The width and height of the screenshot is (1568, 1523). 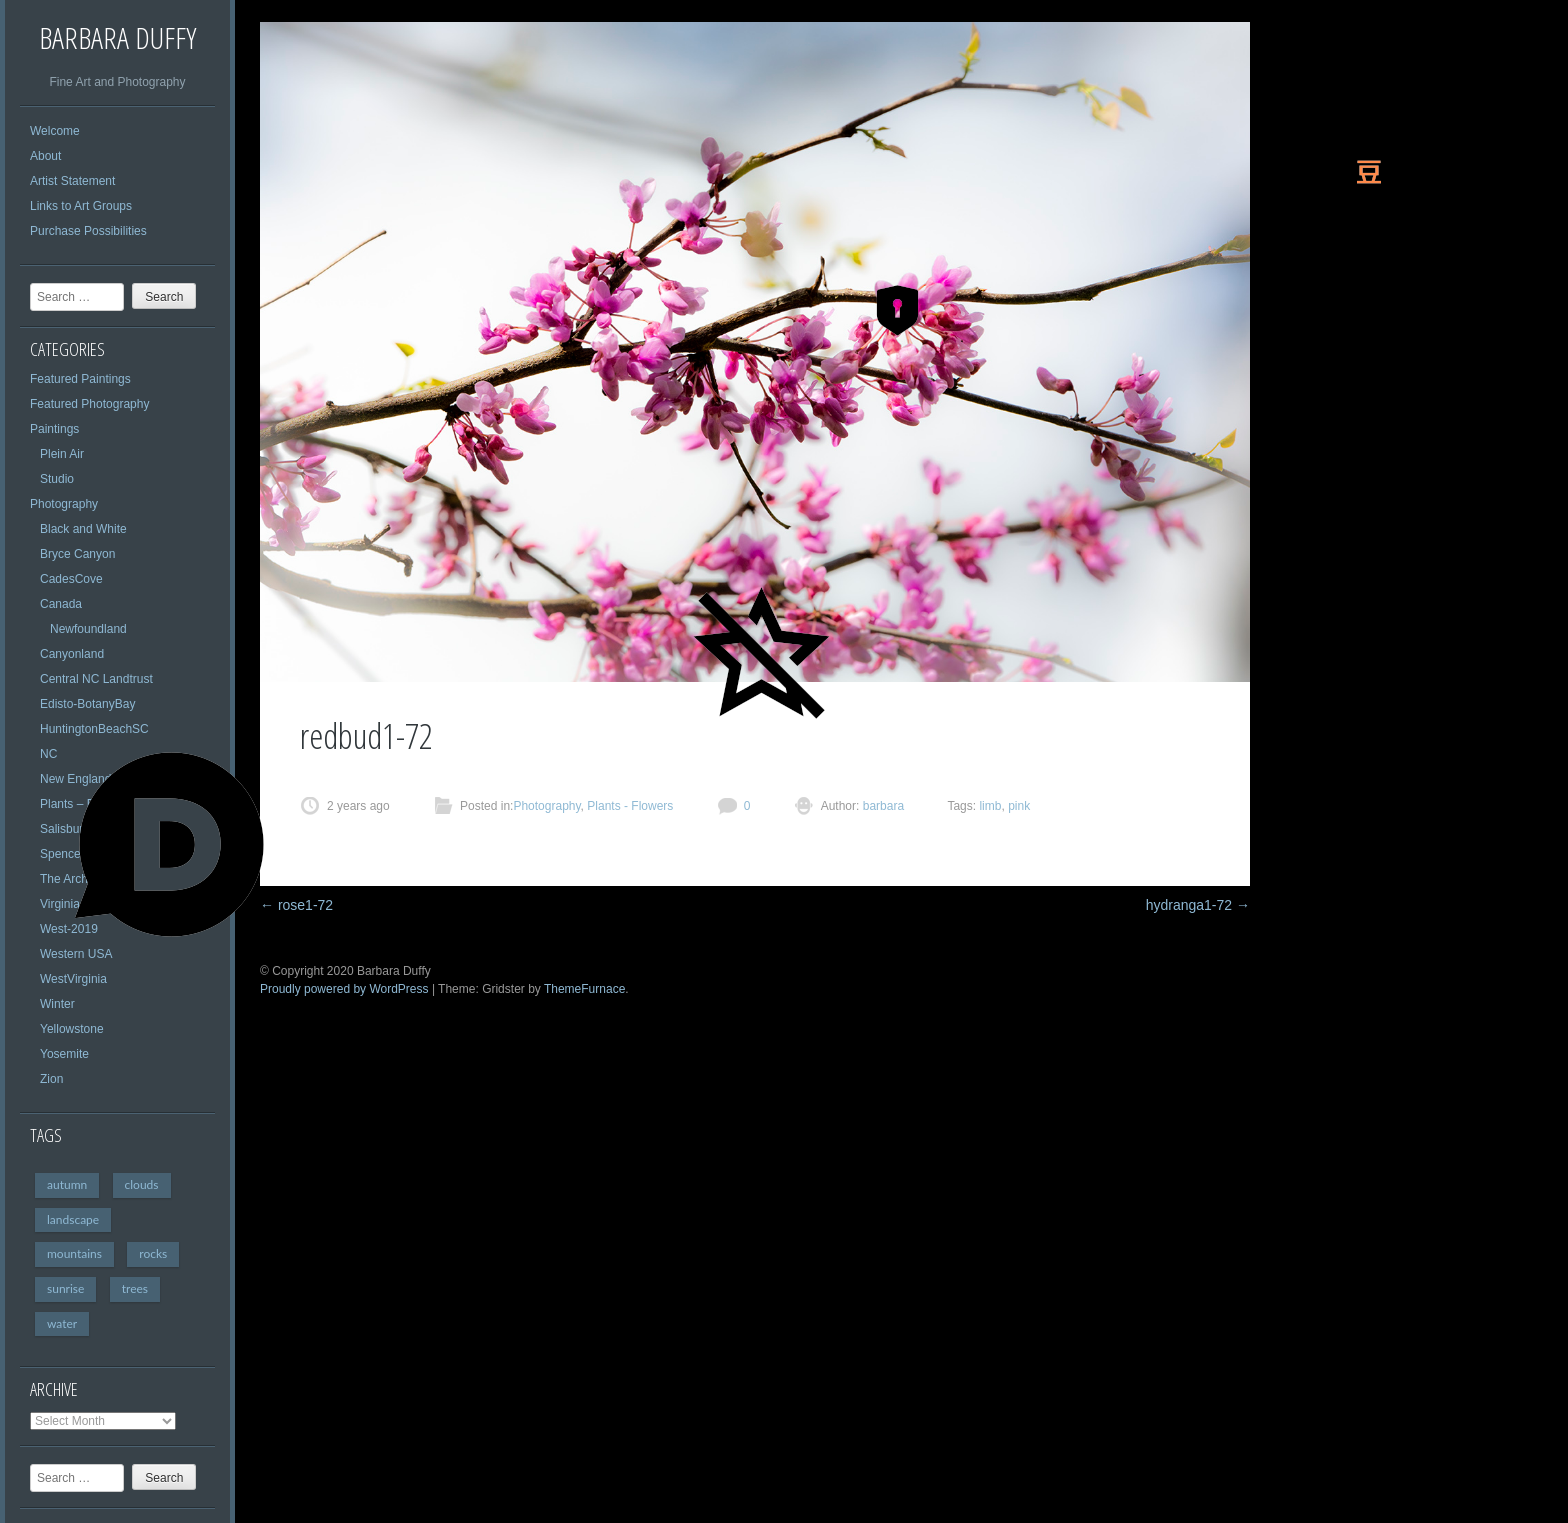 What do you see at coordinates (1369, 172) in the screenshot?
I see `open the Douban app` at bounding box center [1369, 172].